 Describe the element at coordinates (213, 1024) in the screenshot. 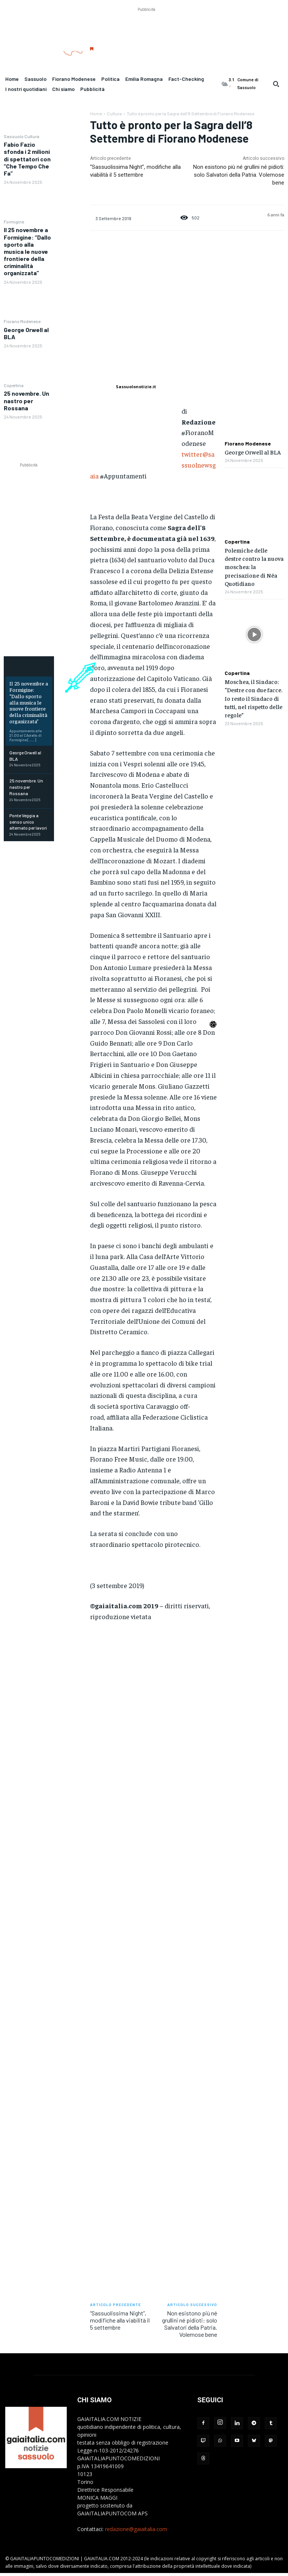

I see `stone or boulder game element` at that location.